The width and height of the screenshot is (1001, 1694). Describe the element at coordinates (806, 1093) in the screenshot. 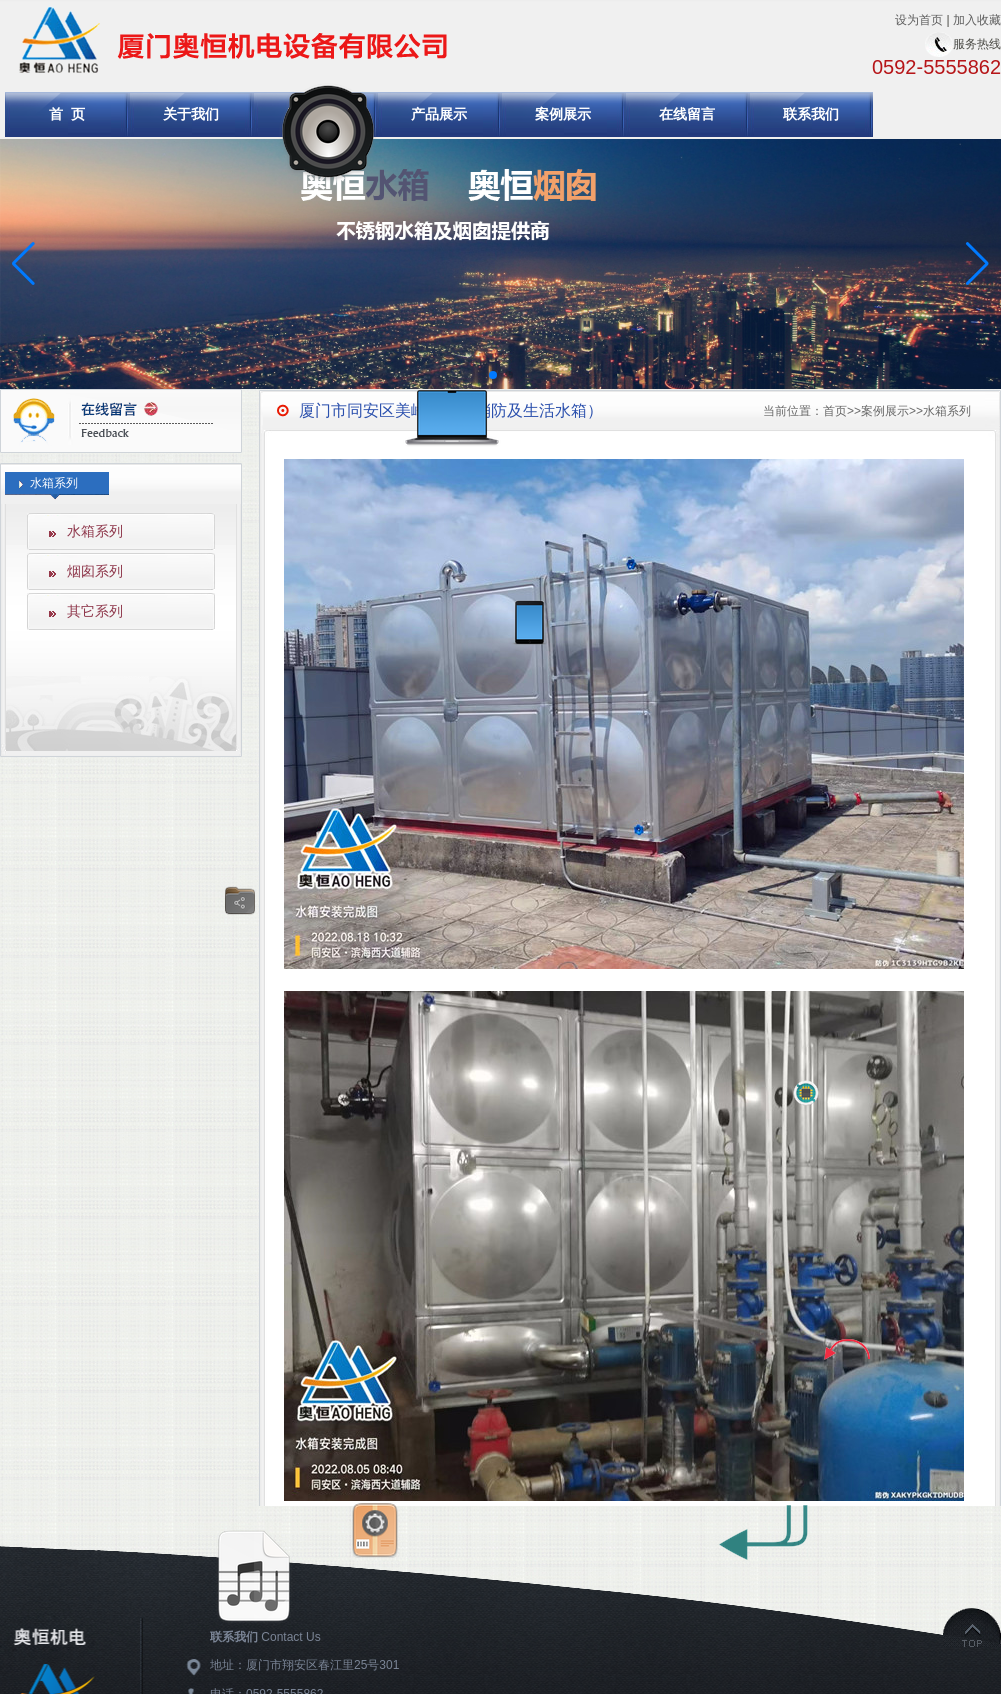

I see `access system driver settings` at that location.